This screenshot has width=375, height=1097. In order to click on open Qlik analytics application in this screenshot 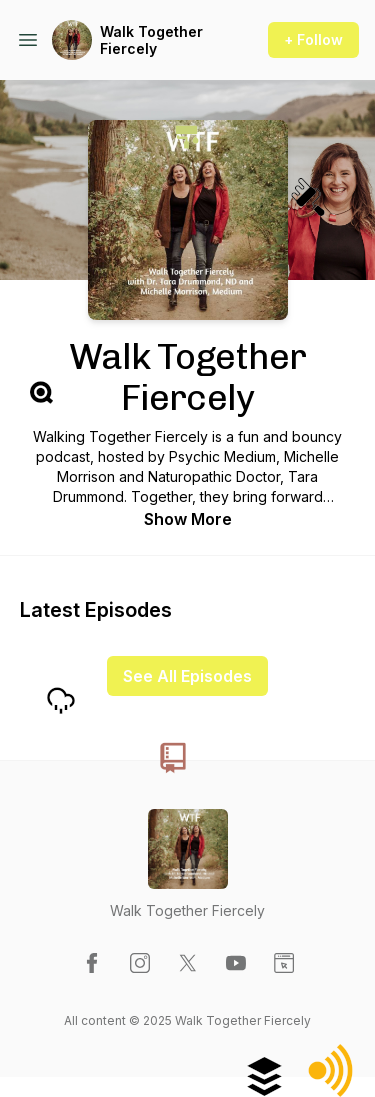, I will do `click(41, 392)`.